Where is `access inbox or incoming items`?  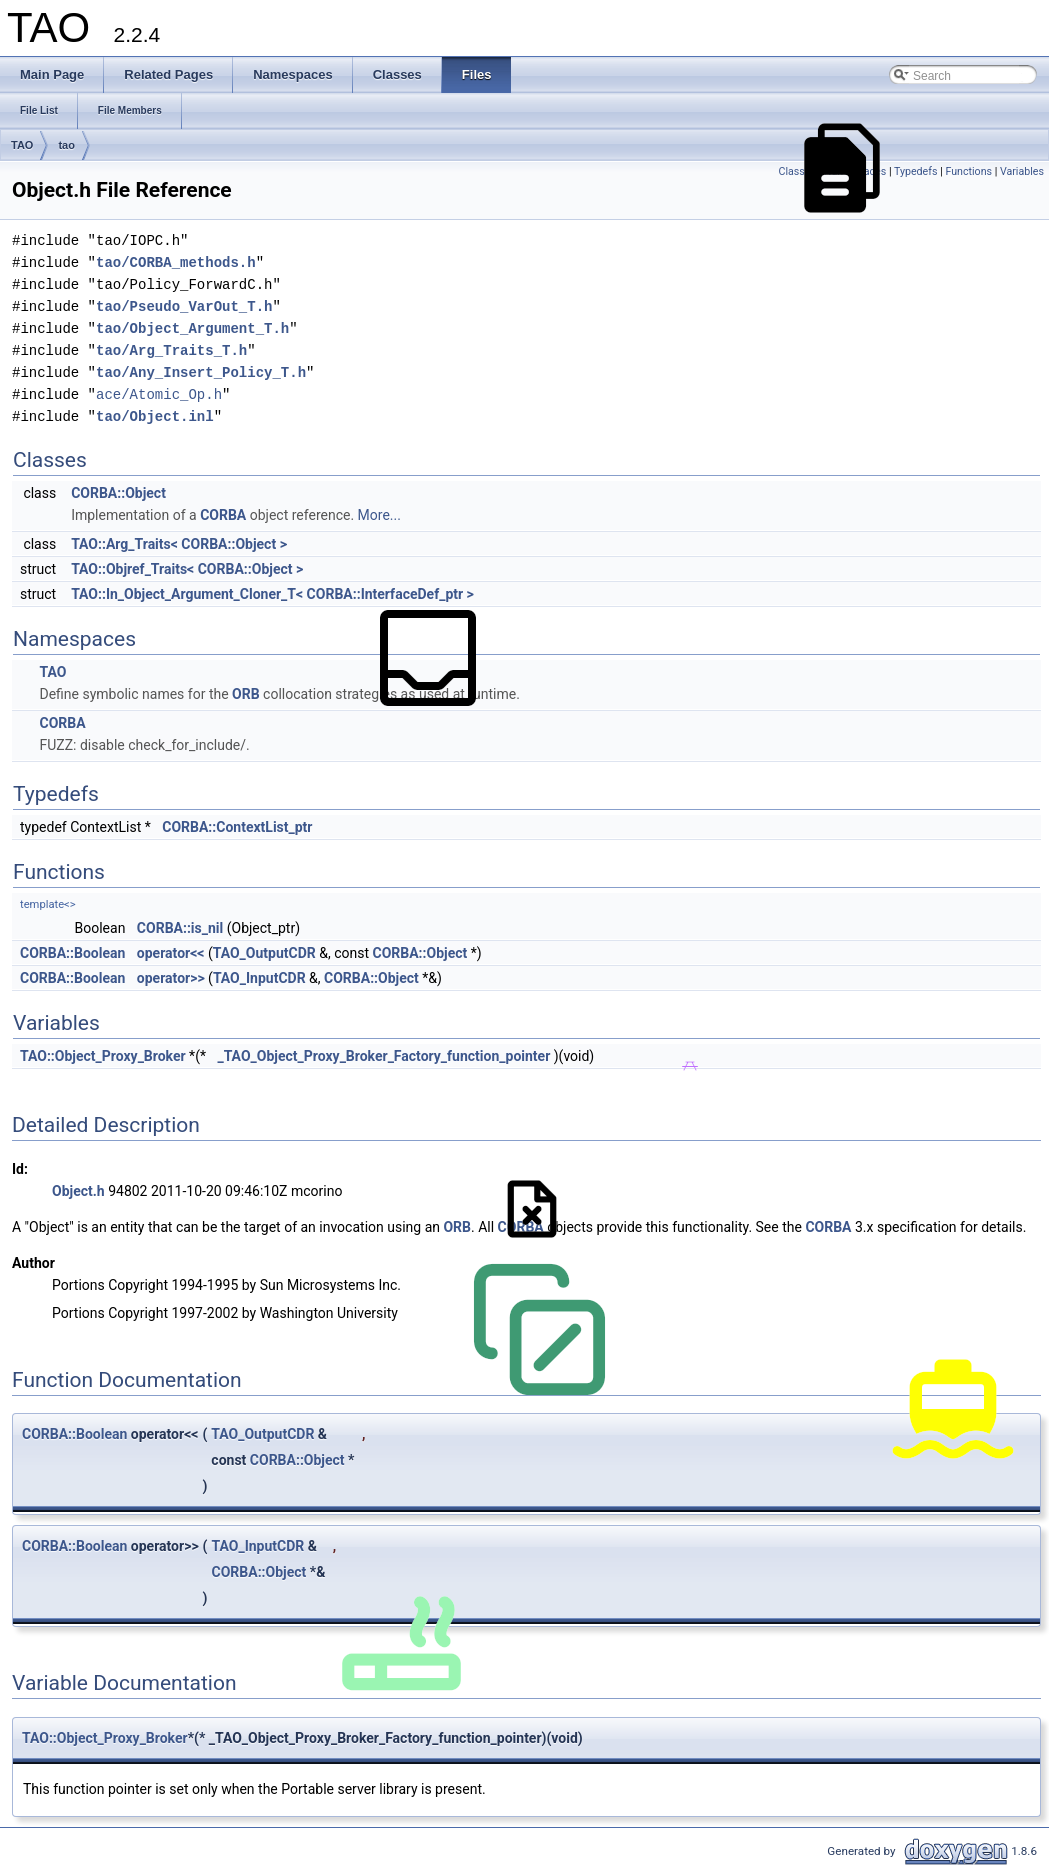 access inbox or incoming items is located at coordinates (428, 658).